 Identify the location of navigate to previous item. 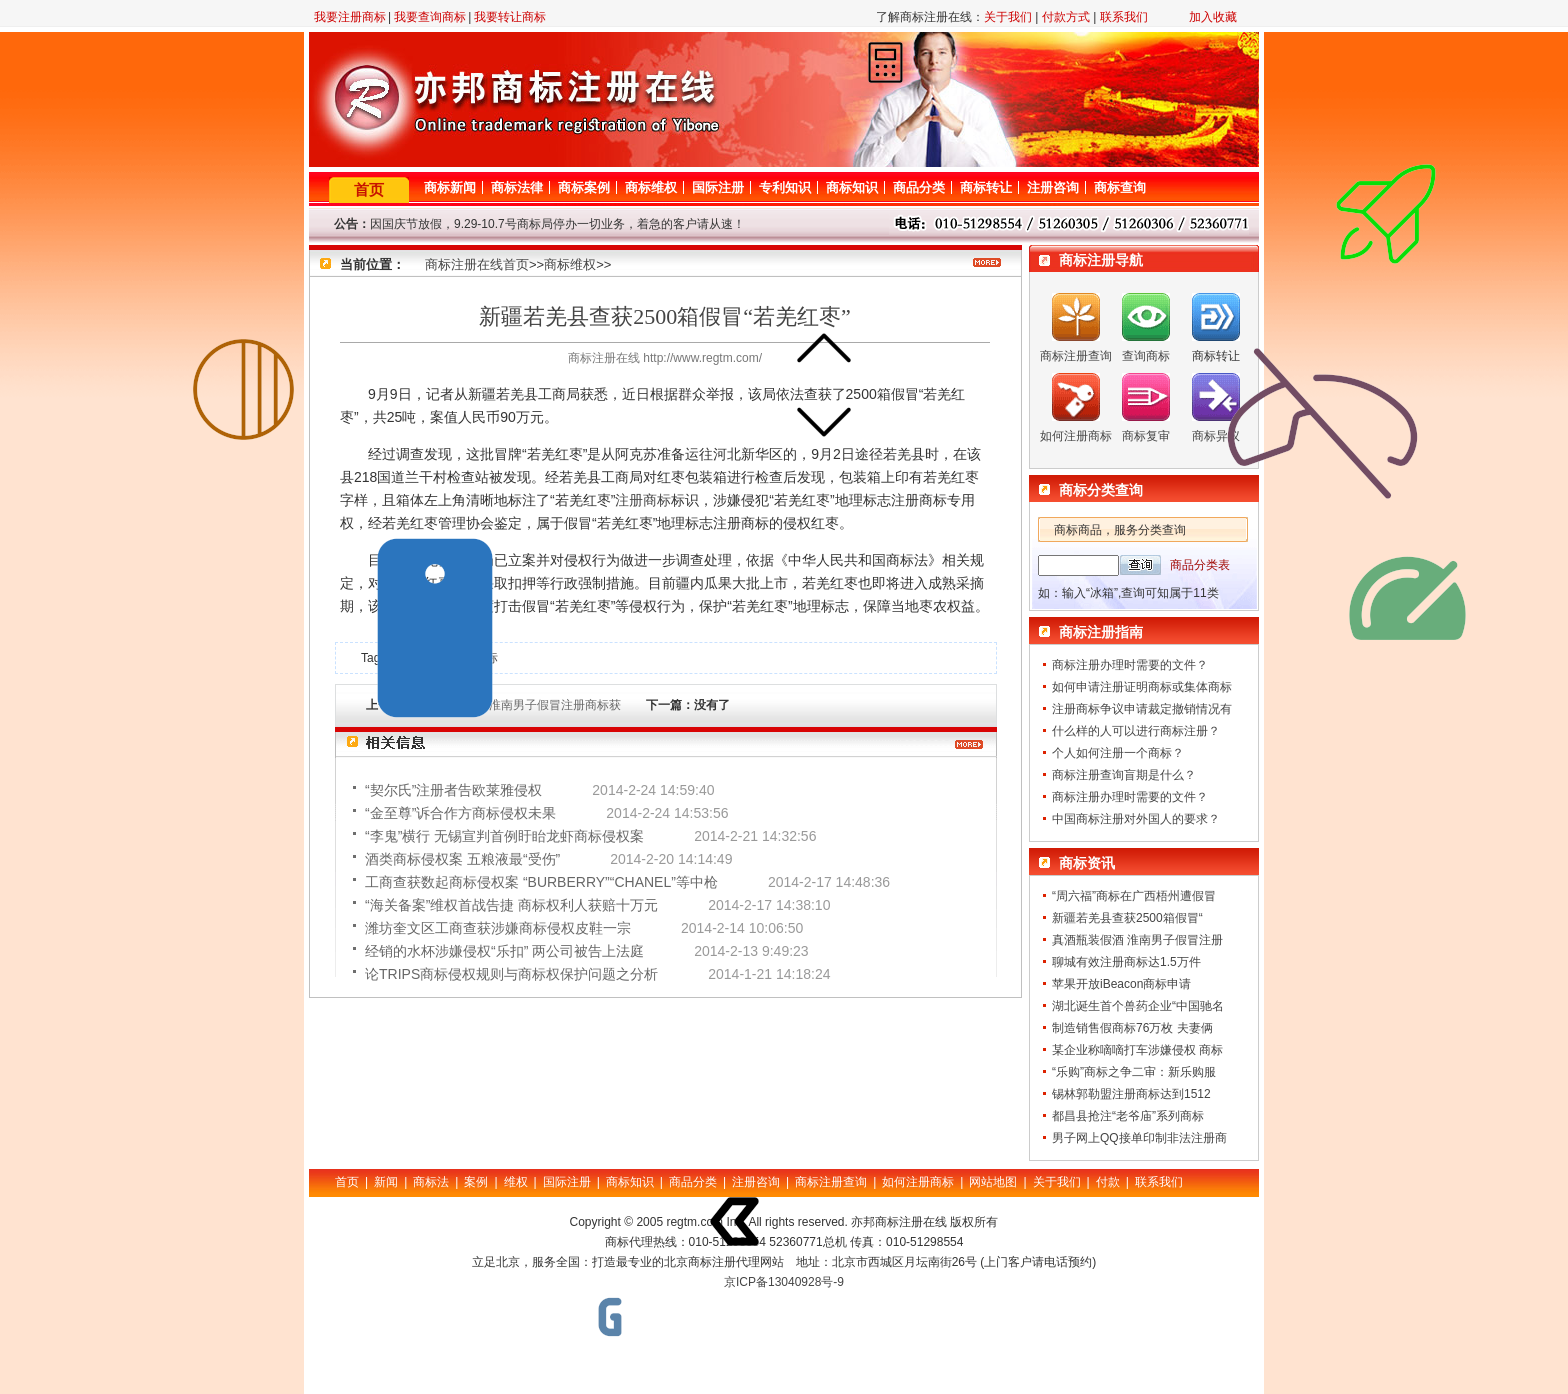
(734, 1221).